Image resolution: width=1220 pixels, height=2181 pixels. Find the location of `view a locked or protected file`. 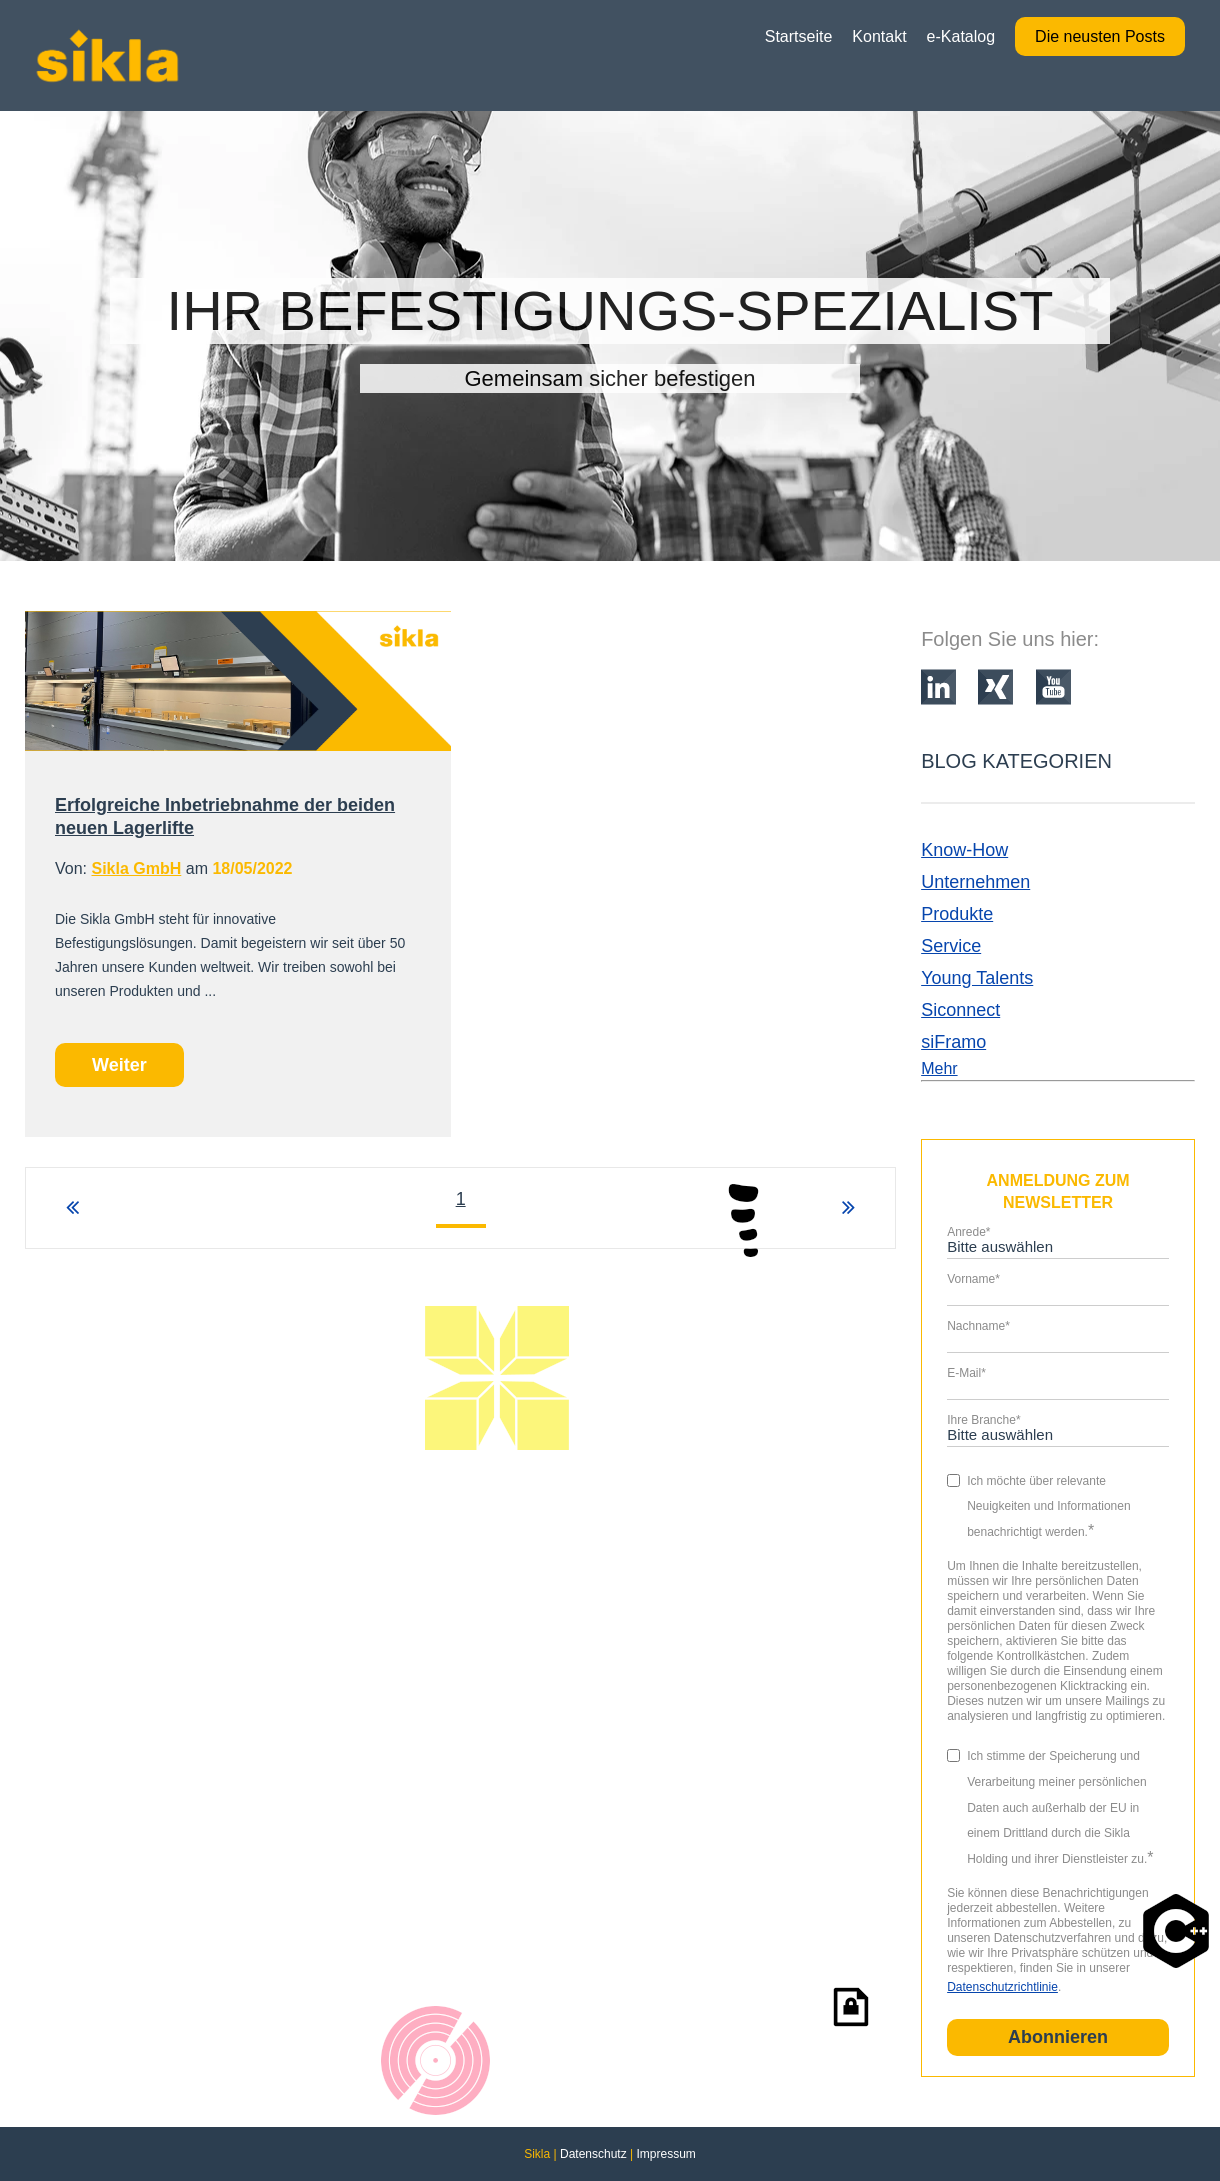

view a locked or protected file is located at coordinates (851, 2007).